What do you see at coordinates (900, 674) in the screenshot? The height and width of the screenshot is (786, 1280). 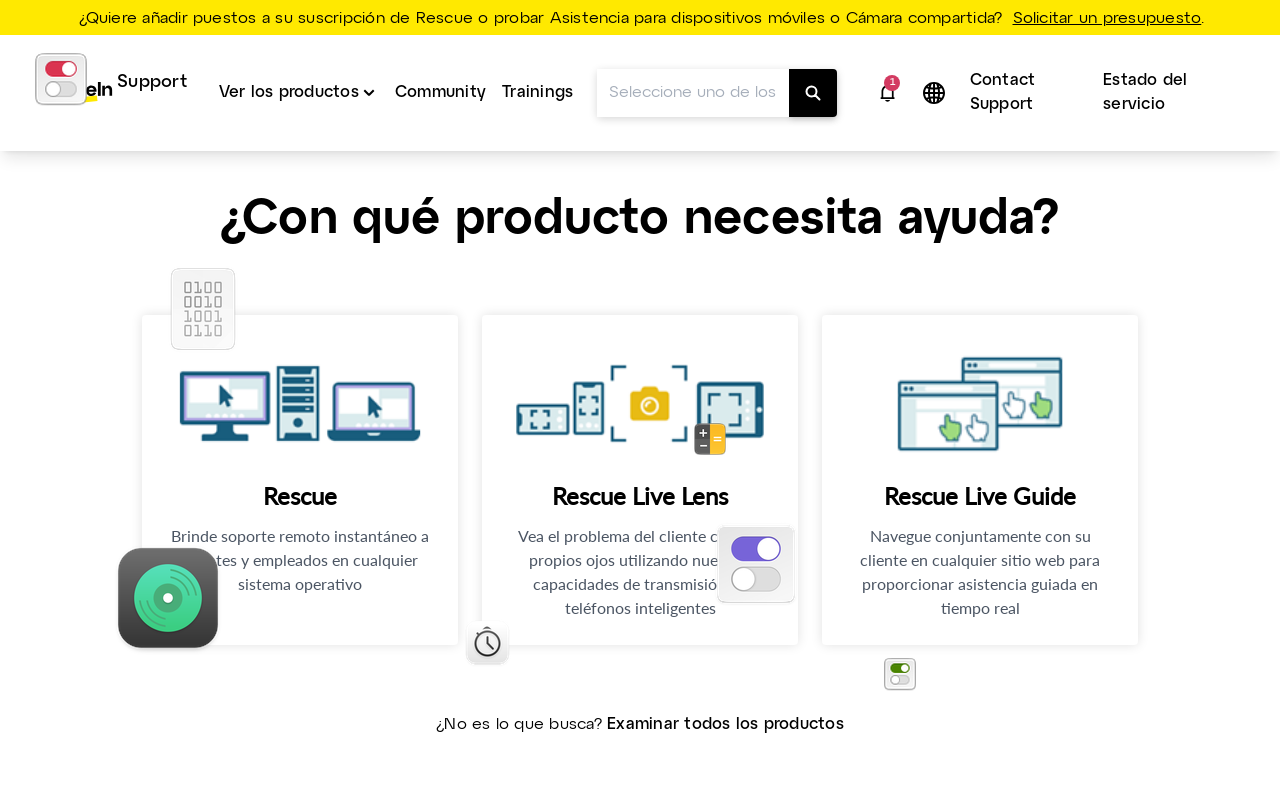 I see `open gnome tweaks to customize system settings` at bounding box center [900, 674].